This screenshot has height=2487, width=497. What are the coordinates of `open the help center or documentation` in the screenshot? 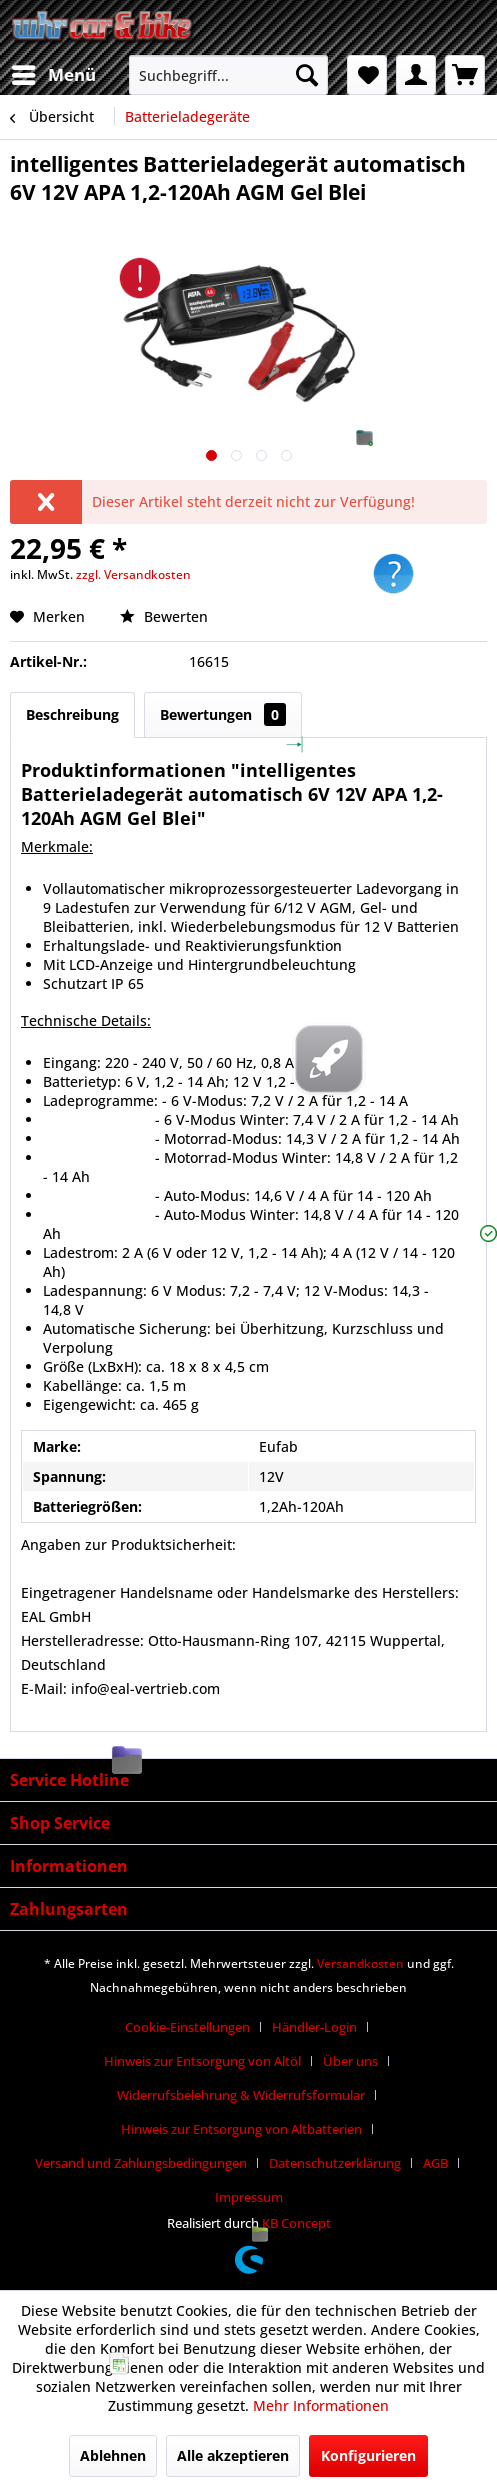 It's located at (393, 573).